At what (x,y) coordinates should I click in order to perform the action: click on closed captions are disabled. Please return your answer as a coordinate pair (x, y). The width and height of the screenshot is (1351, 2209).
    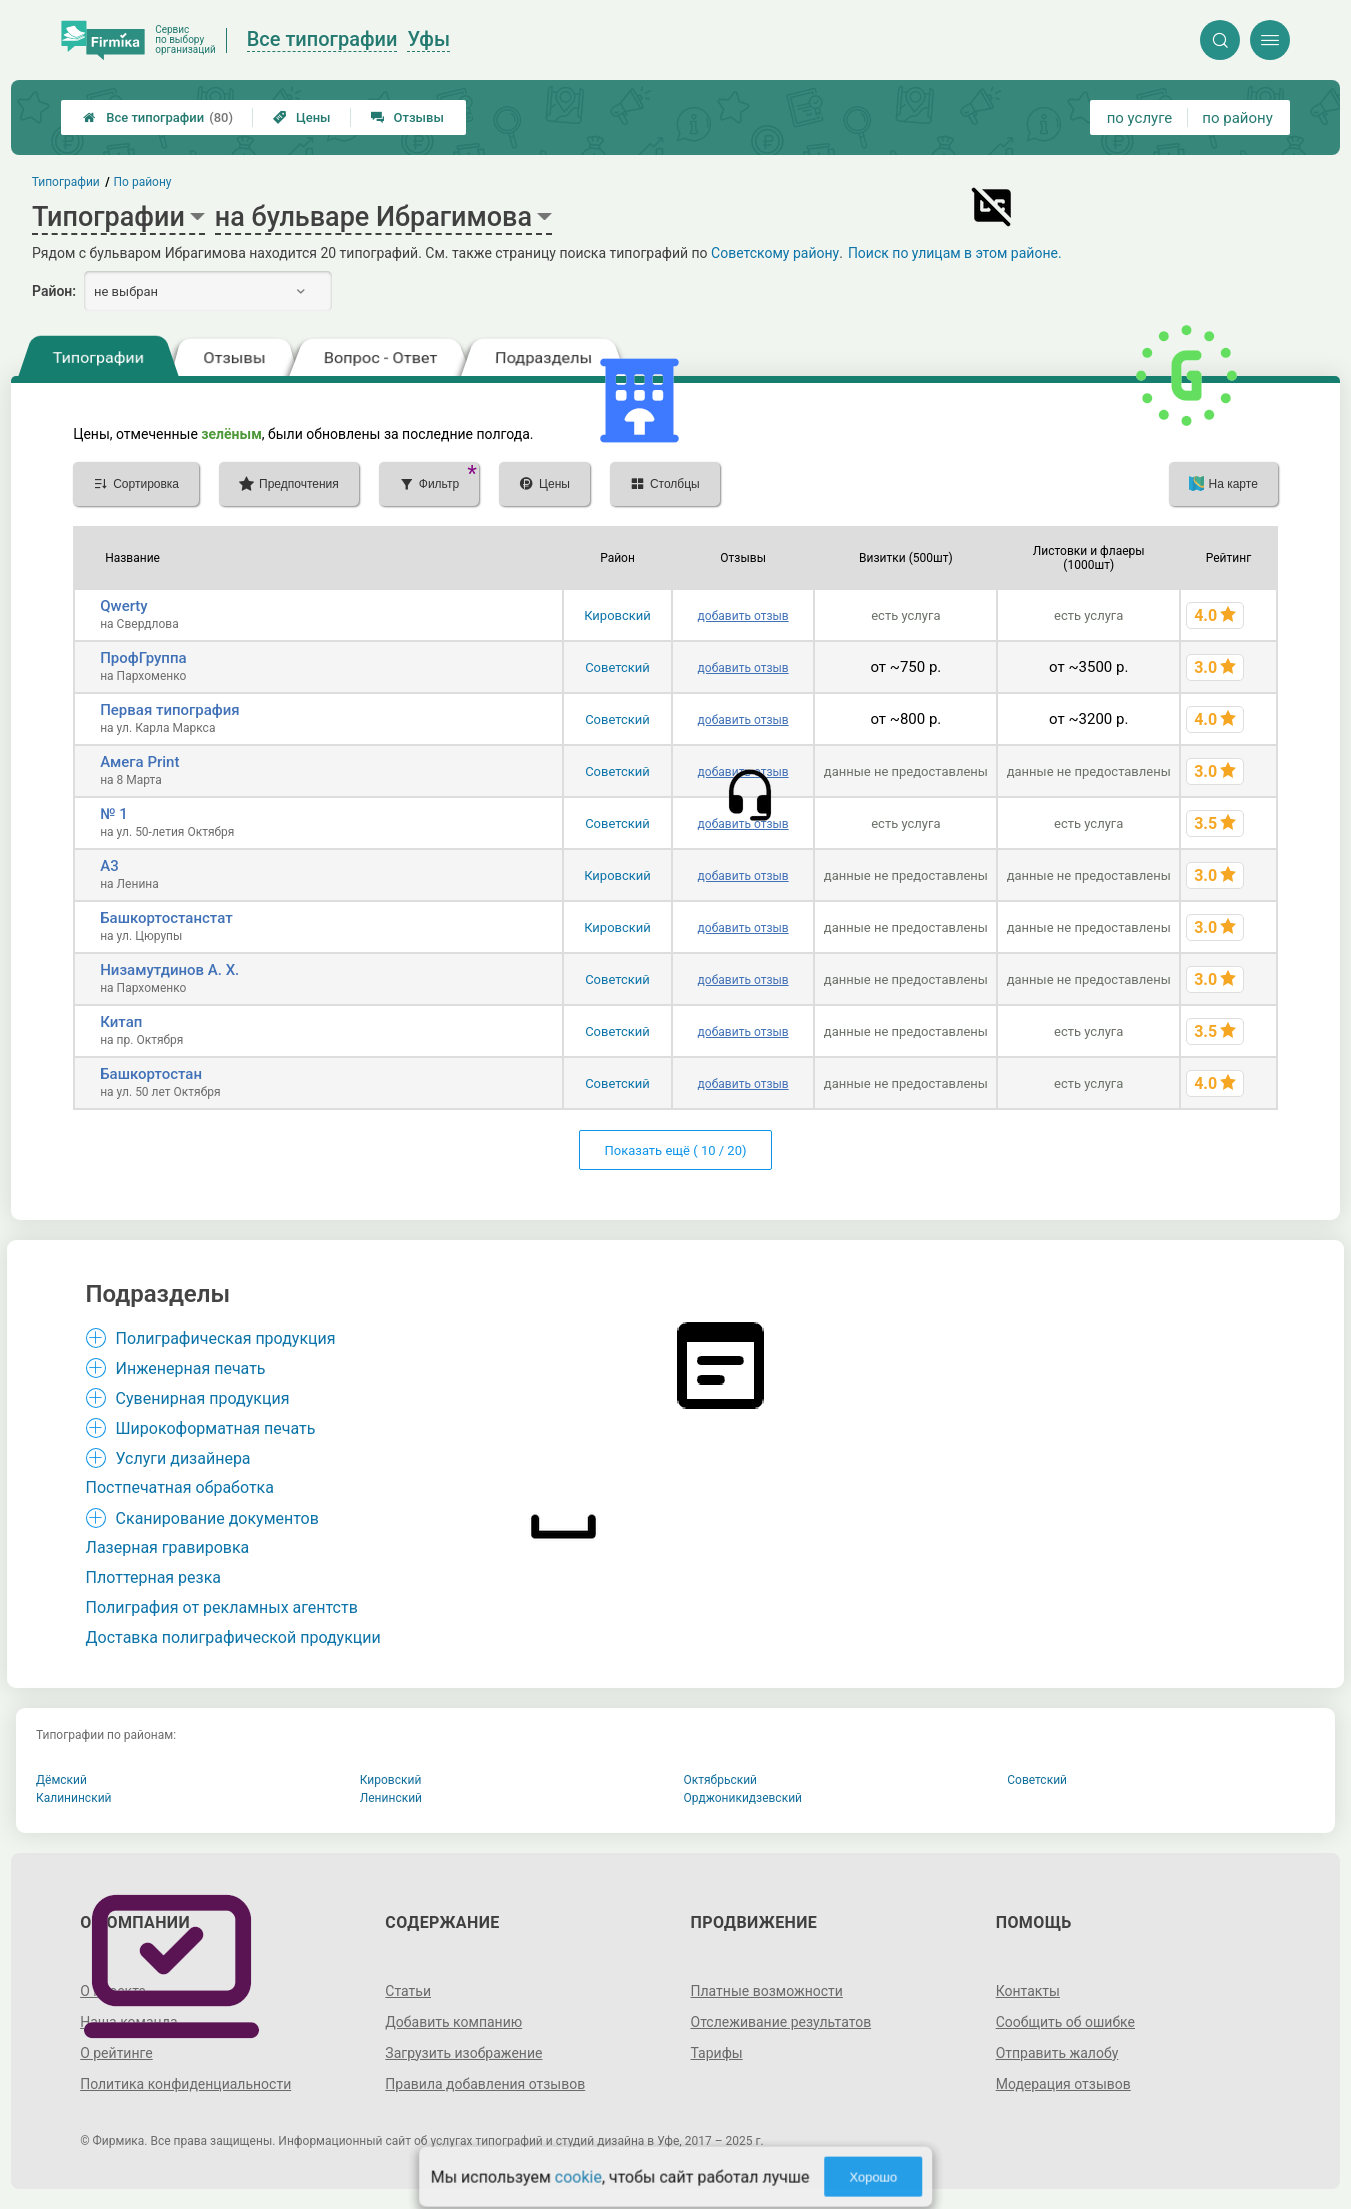
    Looking at the image, I should click on (992, 205).